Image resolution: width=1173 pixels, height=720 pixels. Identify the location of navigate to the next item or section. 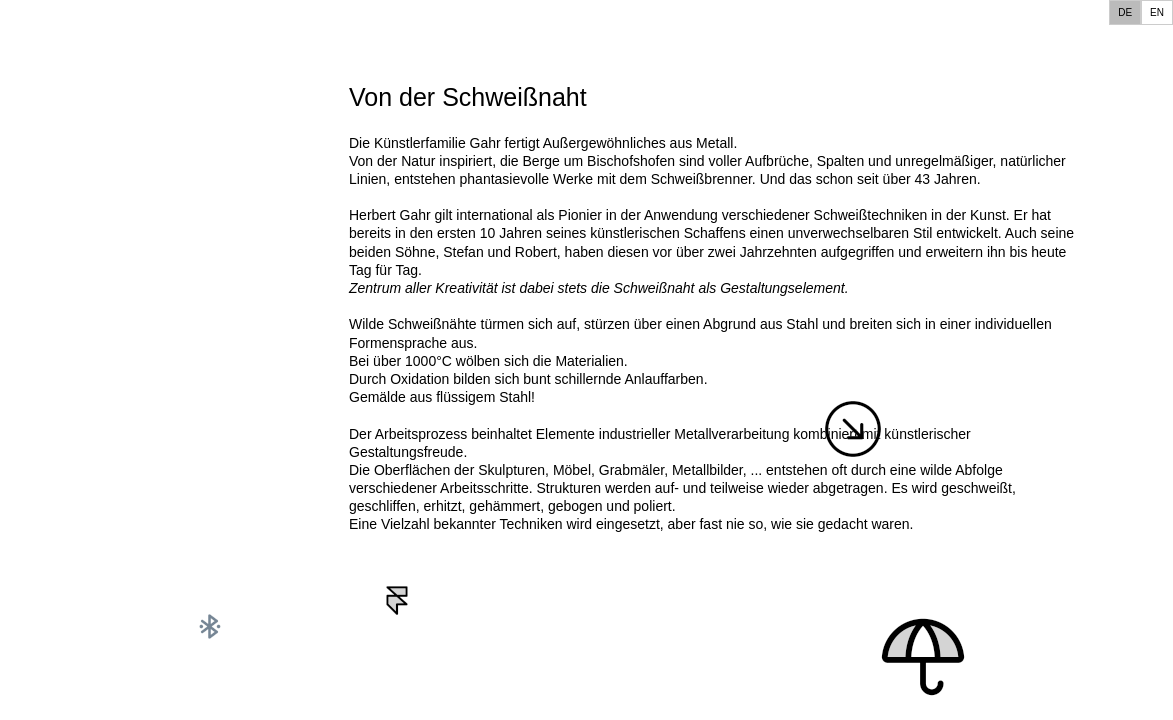
(853, 429).